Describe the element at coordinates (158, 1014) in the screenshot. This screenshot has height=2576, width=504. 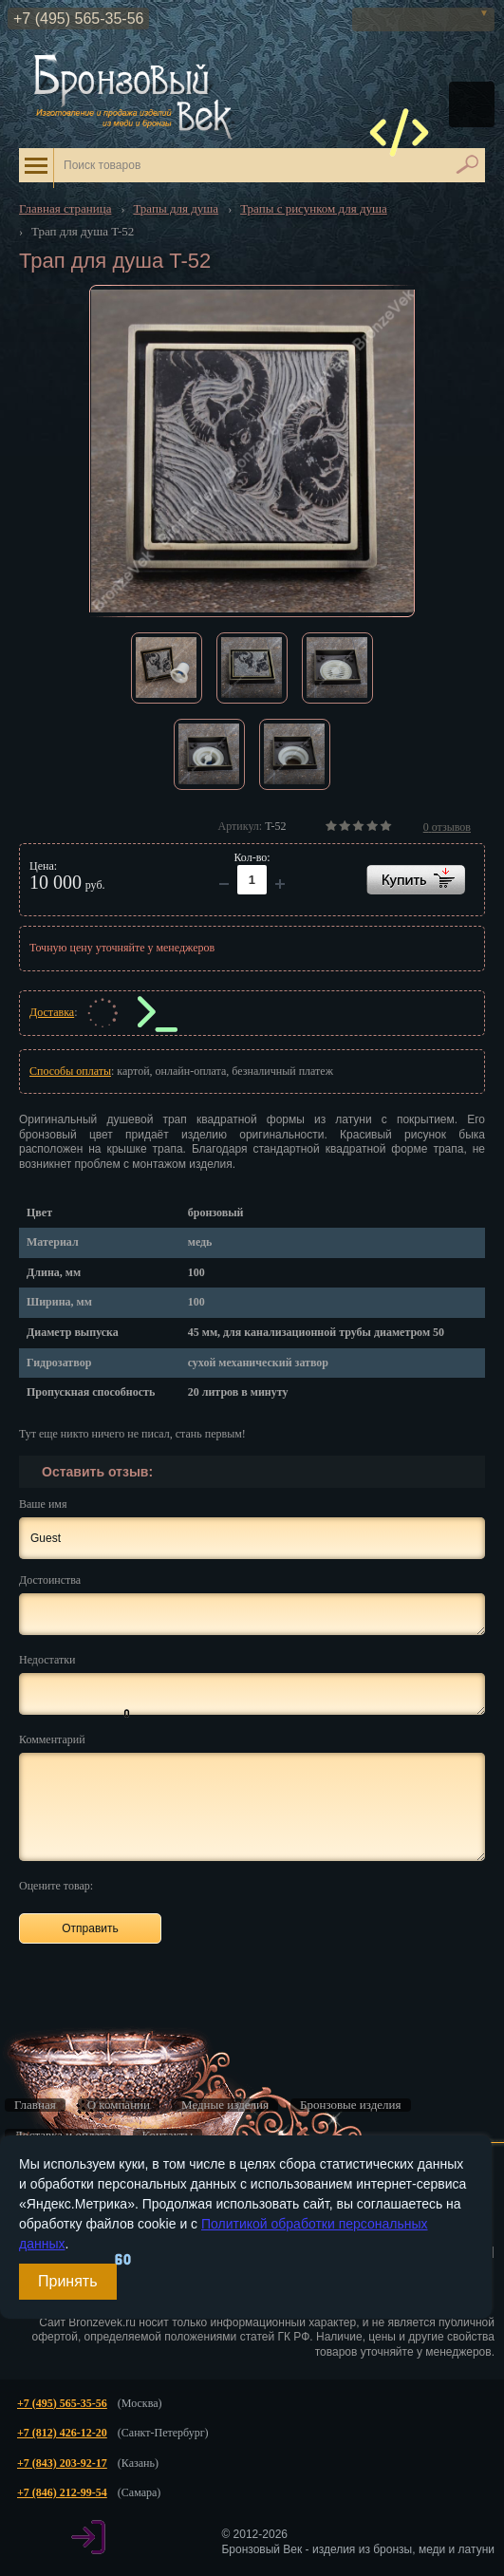
I see `open command line terminal` at that location.